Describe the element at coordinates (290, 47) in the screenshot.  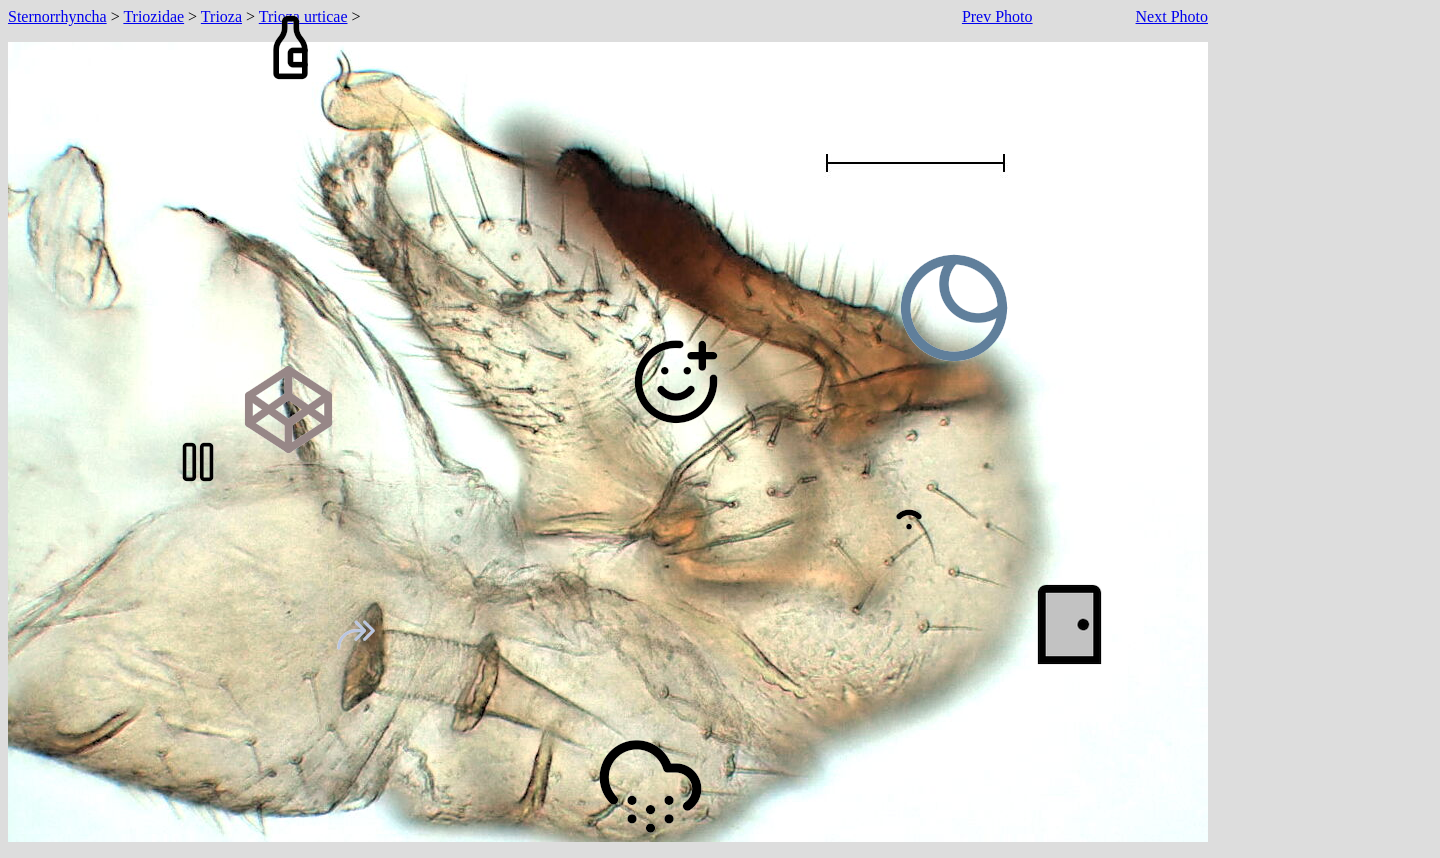
I see `browse wine selection` at that location.